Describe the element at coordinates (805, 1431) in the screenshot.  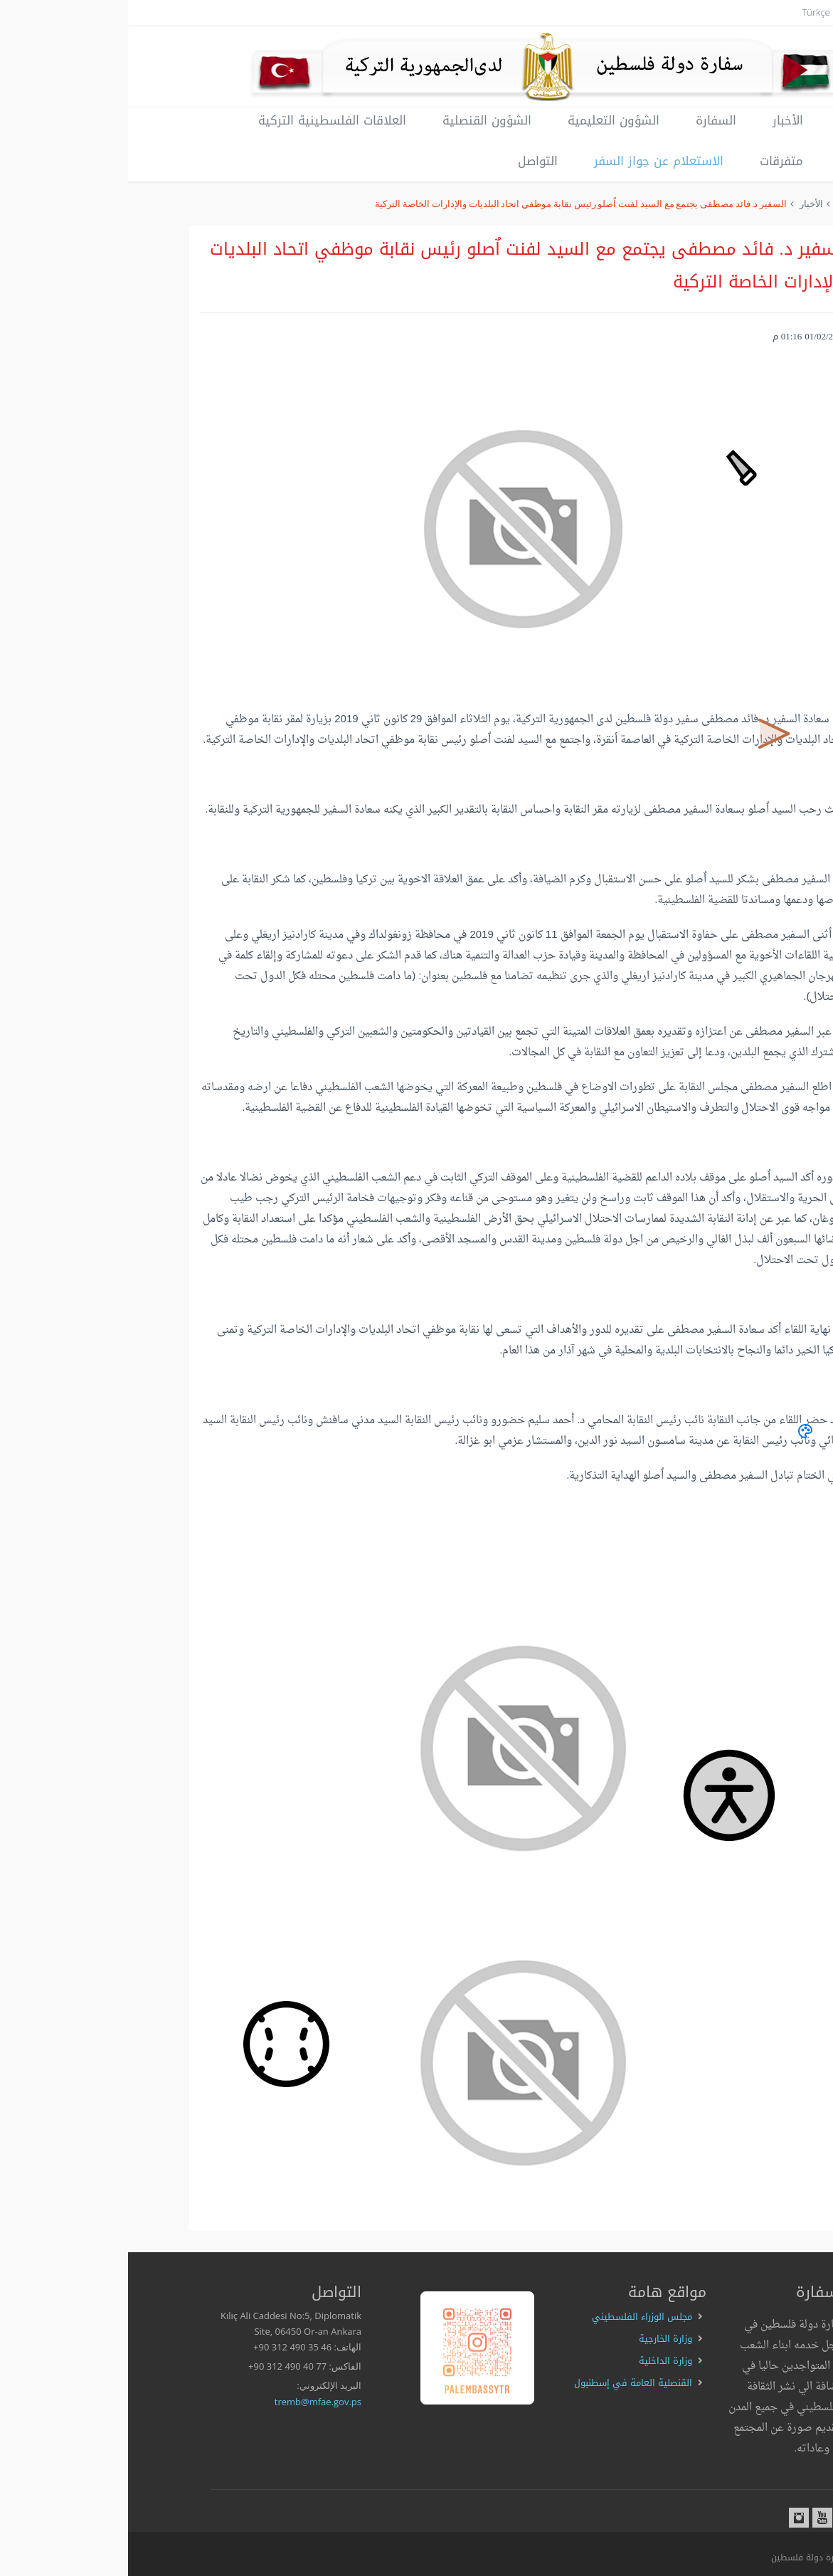
I see `customize theme or color settings` at that location.